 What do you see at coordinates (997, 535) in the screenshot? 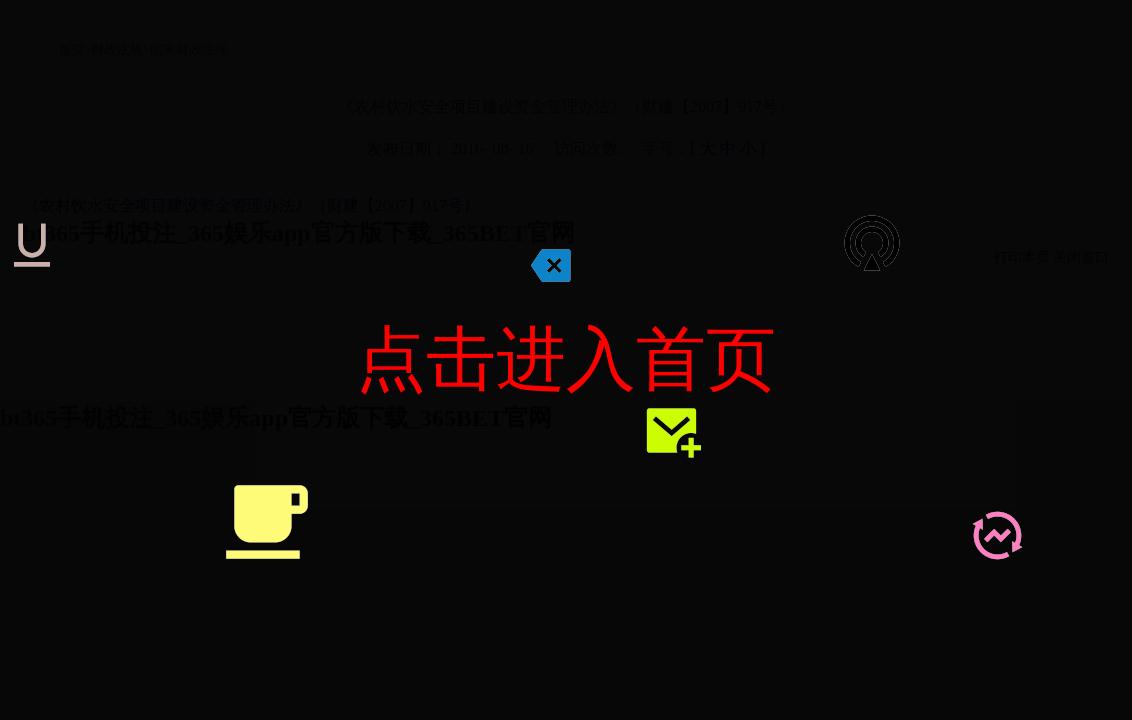
I see `exchange or transfer funds between accounts` at bounding box center [997, 535].